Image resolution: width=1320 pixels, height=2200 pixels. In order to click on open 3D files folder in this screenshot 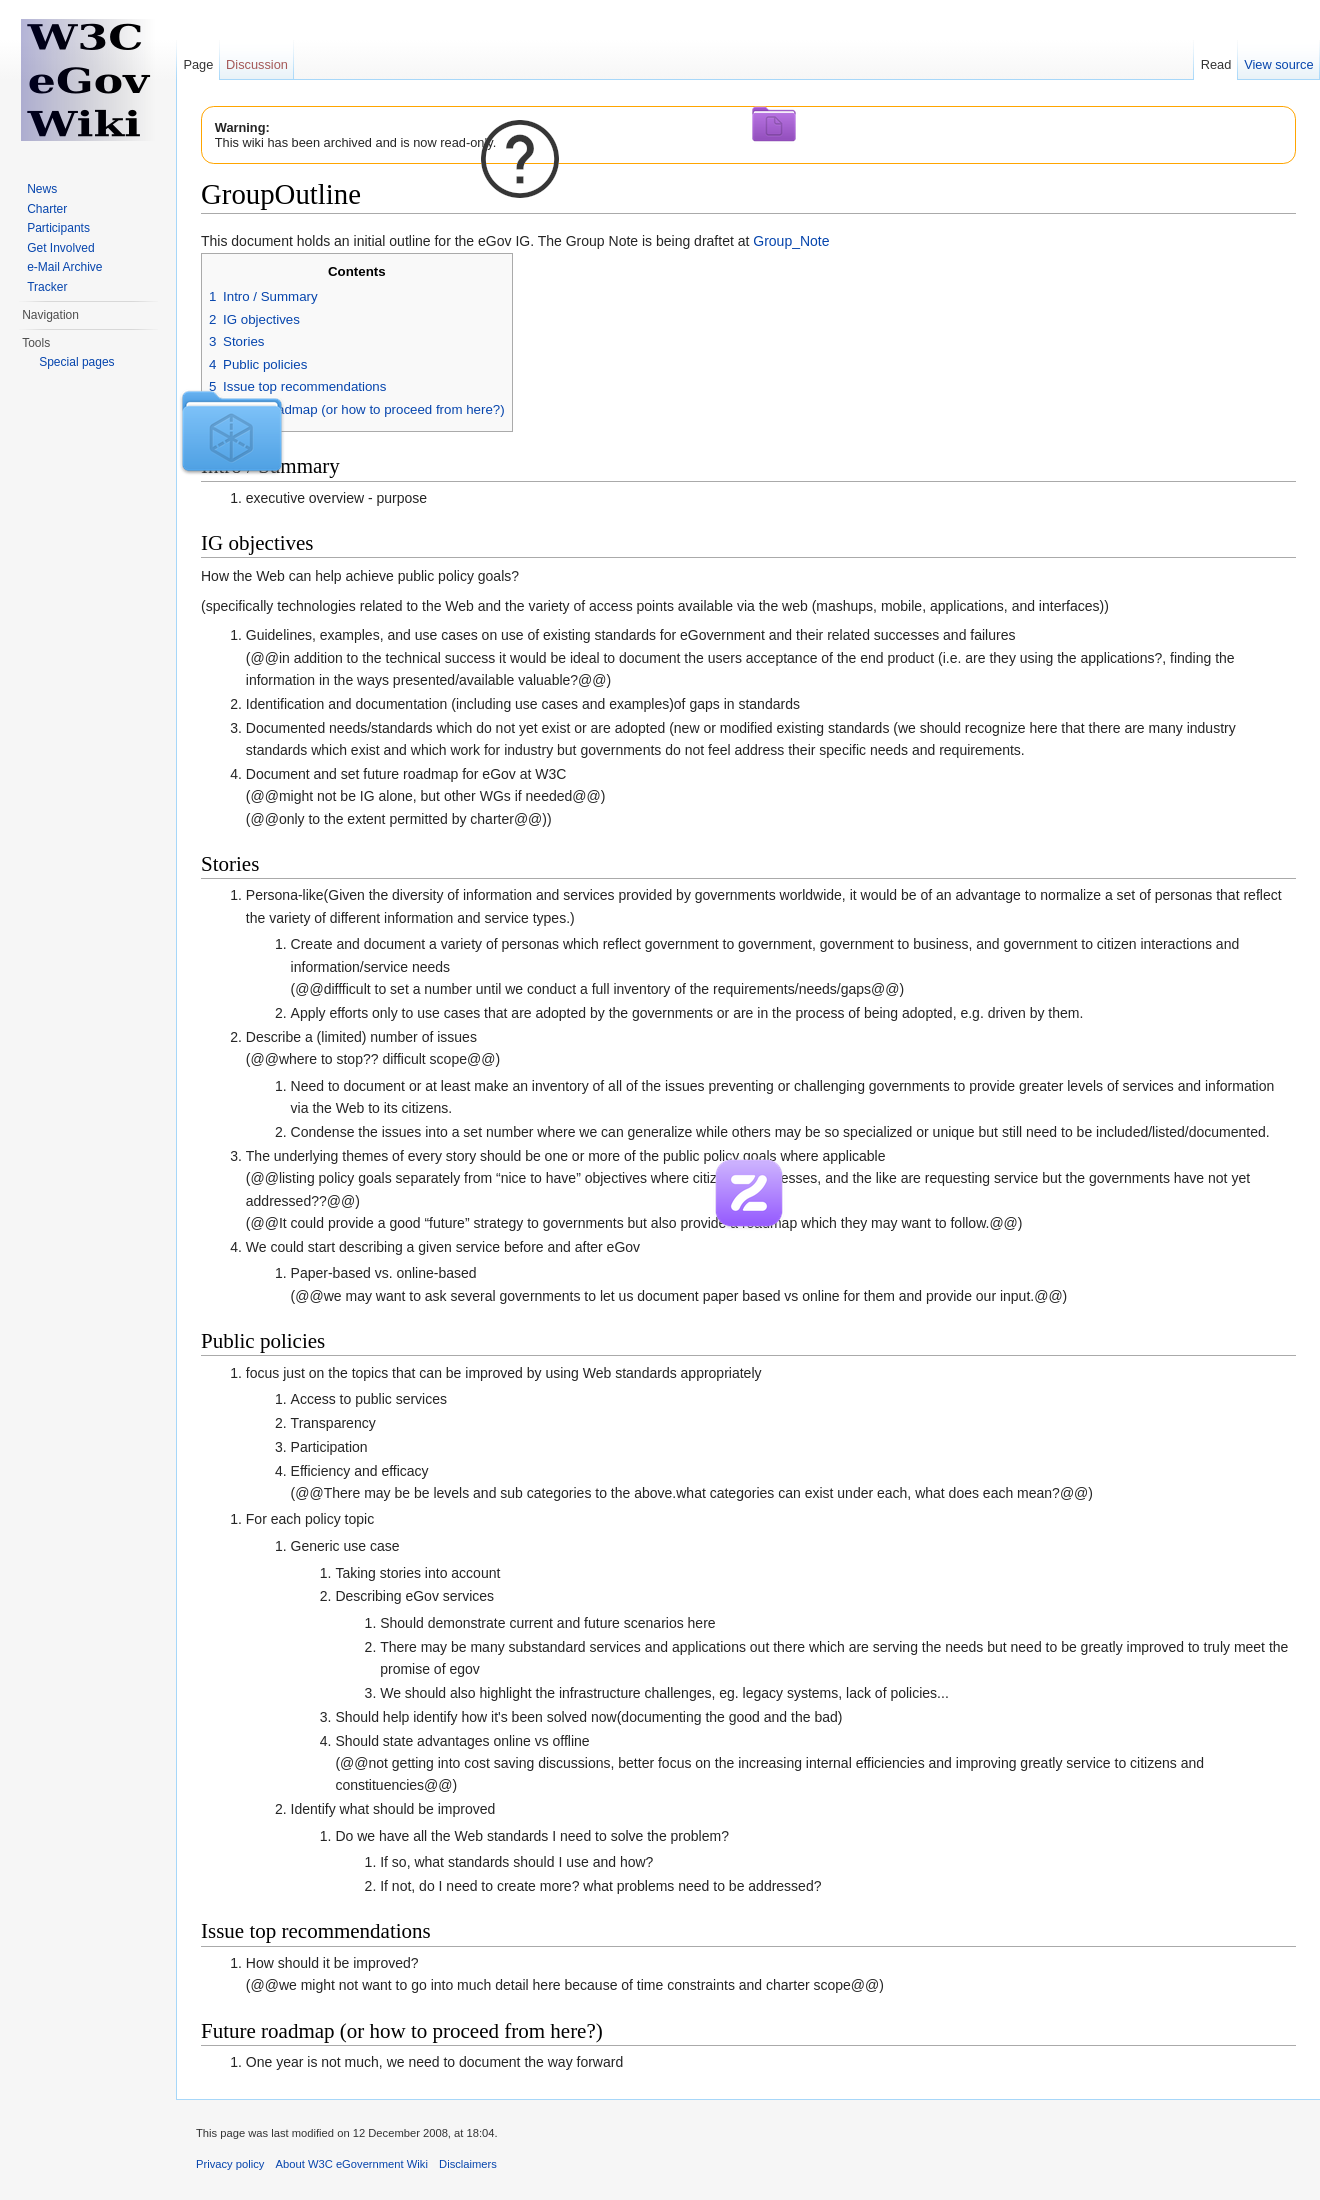, I will do `click(232, 431)`.